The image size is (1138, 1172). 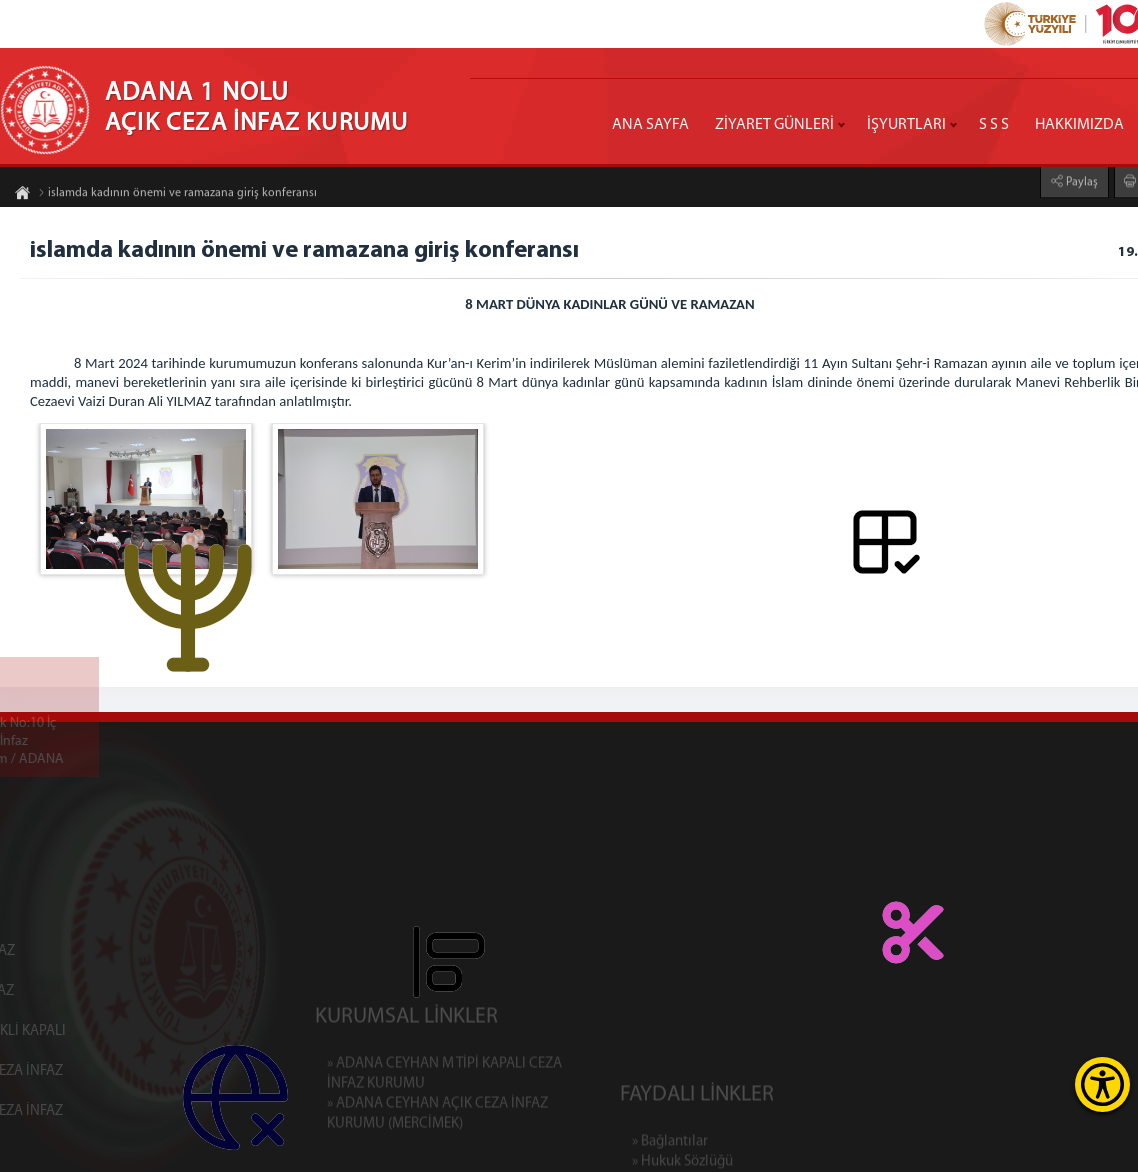 What do you see at coordinates (885, 542) in the screenshot?
I see `indicates all items in a grid view are selected` at bounding box center [885, 542].